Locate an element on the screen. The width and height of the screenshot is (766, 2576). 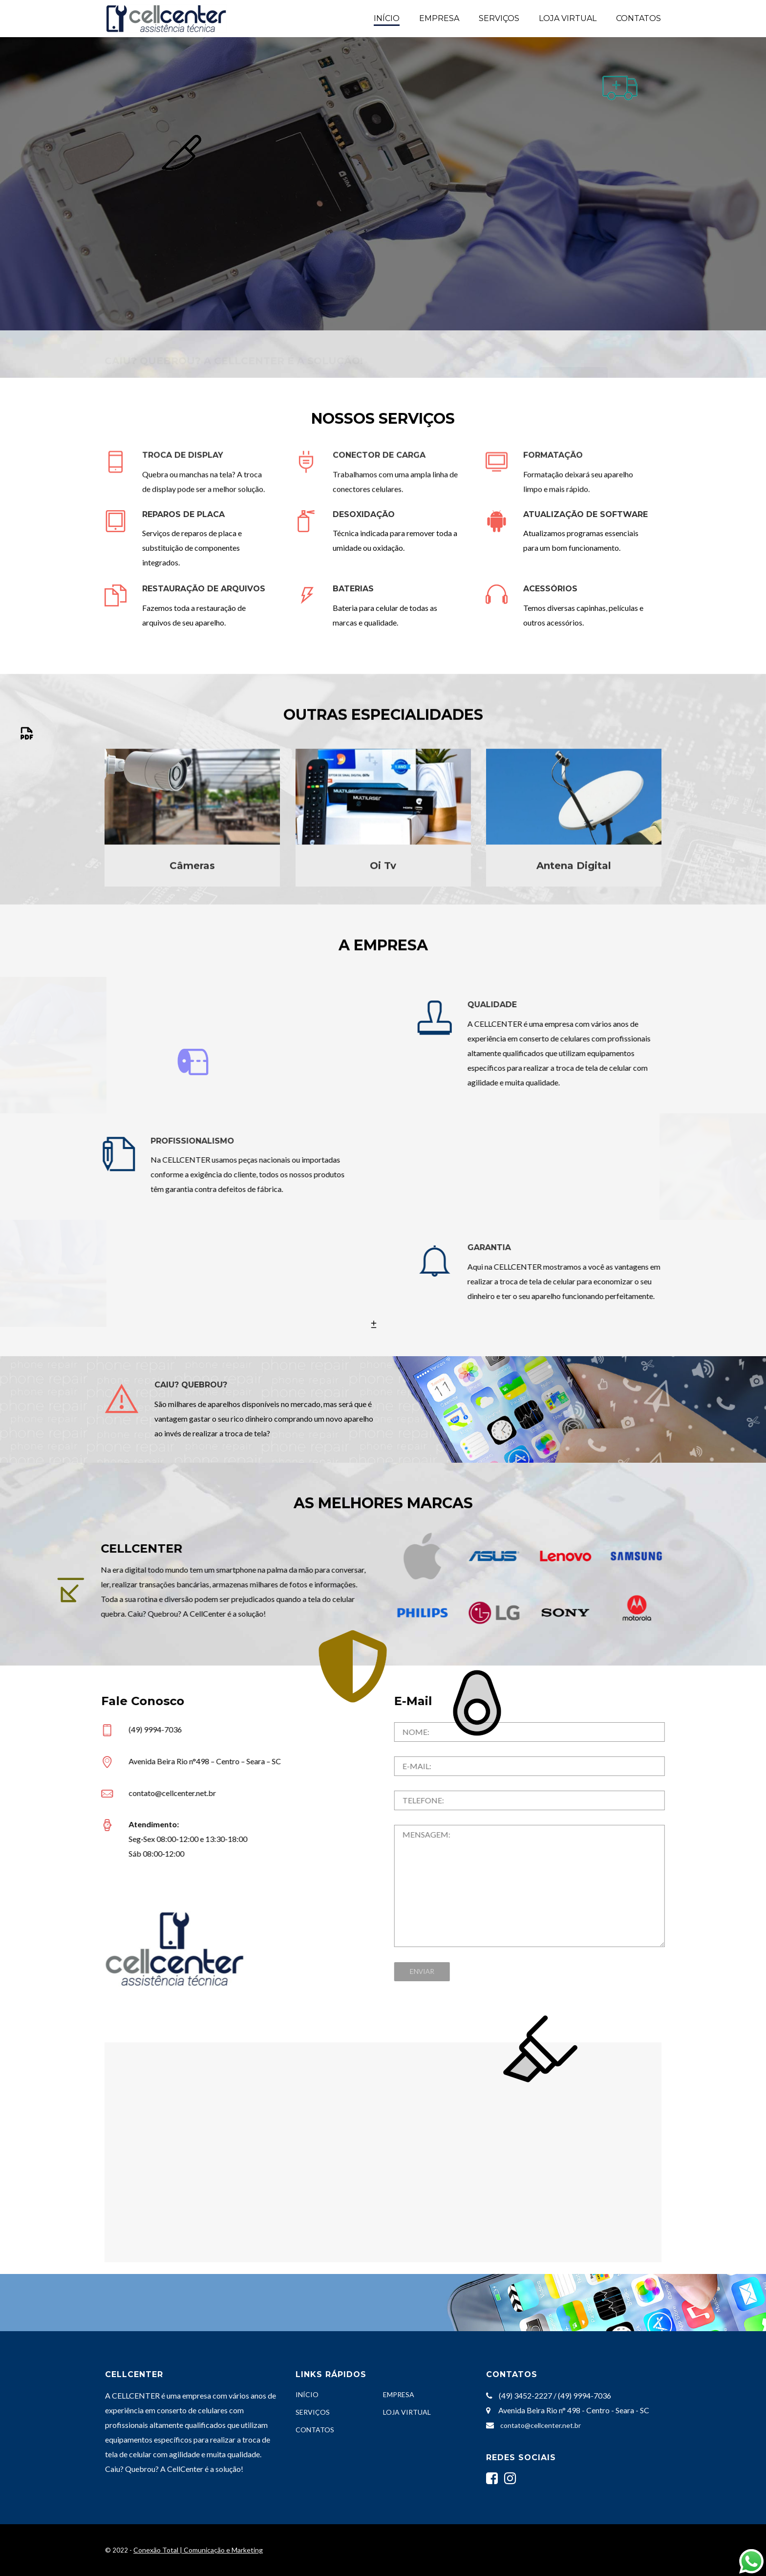
view code differences or changes is located at coordinates (374, 1324).